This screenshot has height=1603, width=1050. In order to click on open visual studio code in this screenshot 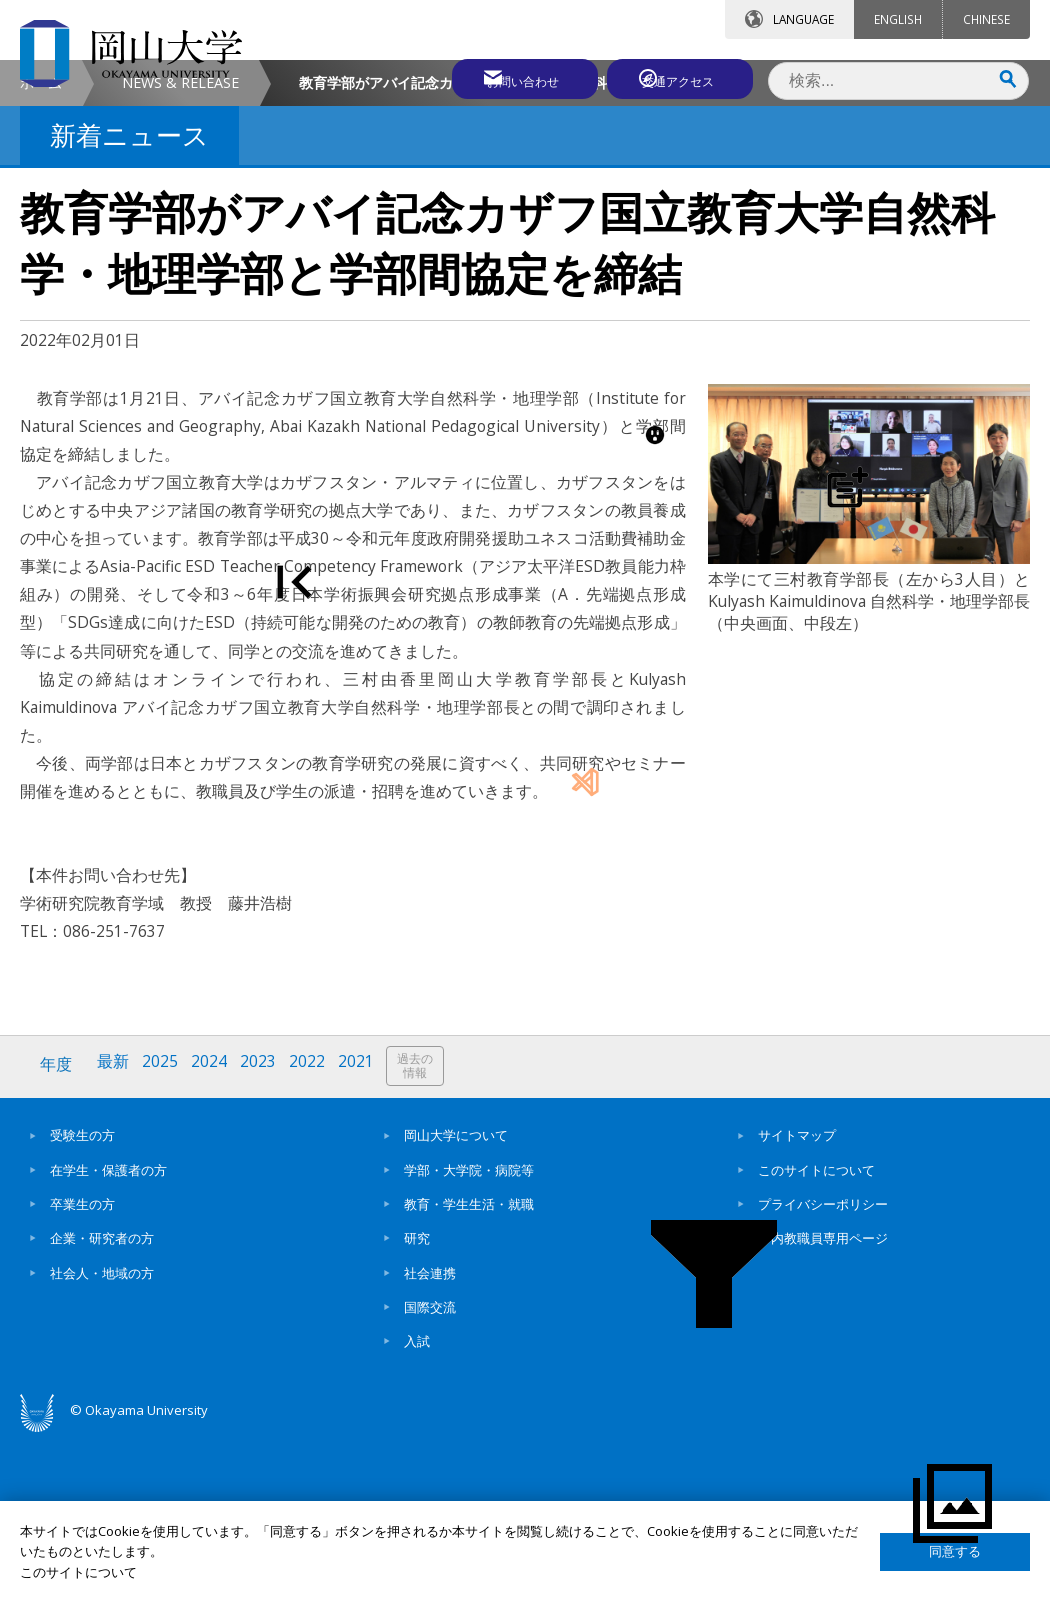, I will do `click(586, 782)`.